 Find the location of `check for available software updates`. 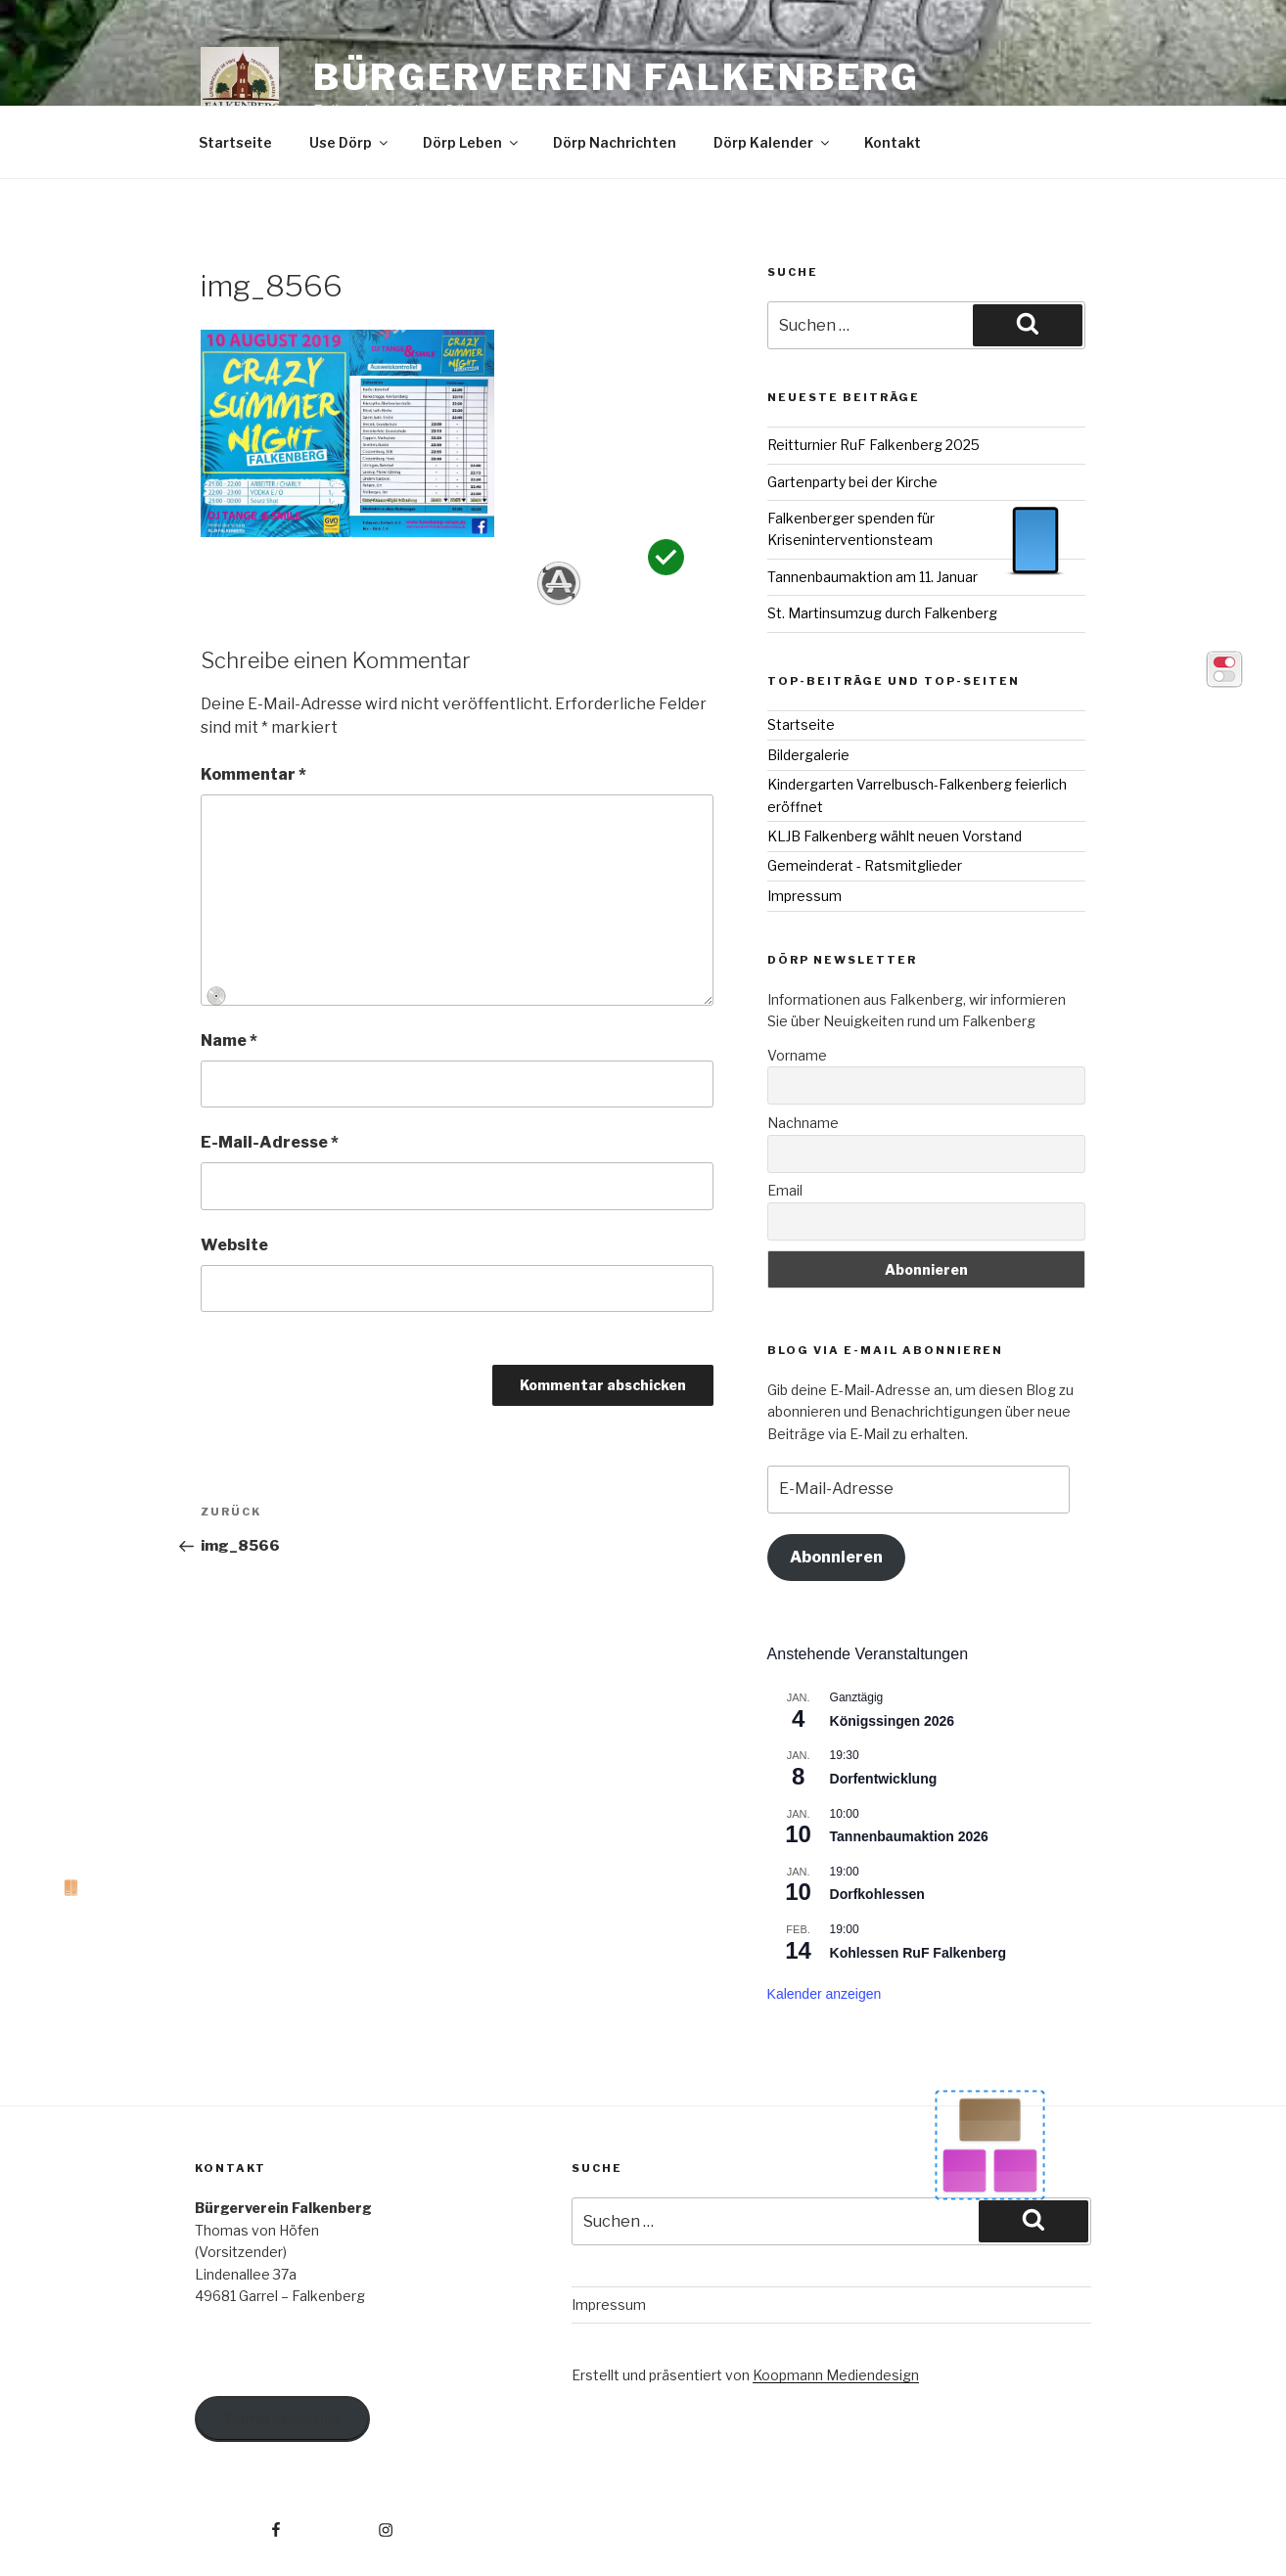

check for available software updates is located at coordinates (559, 583).